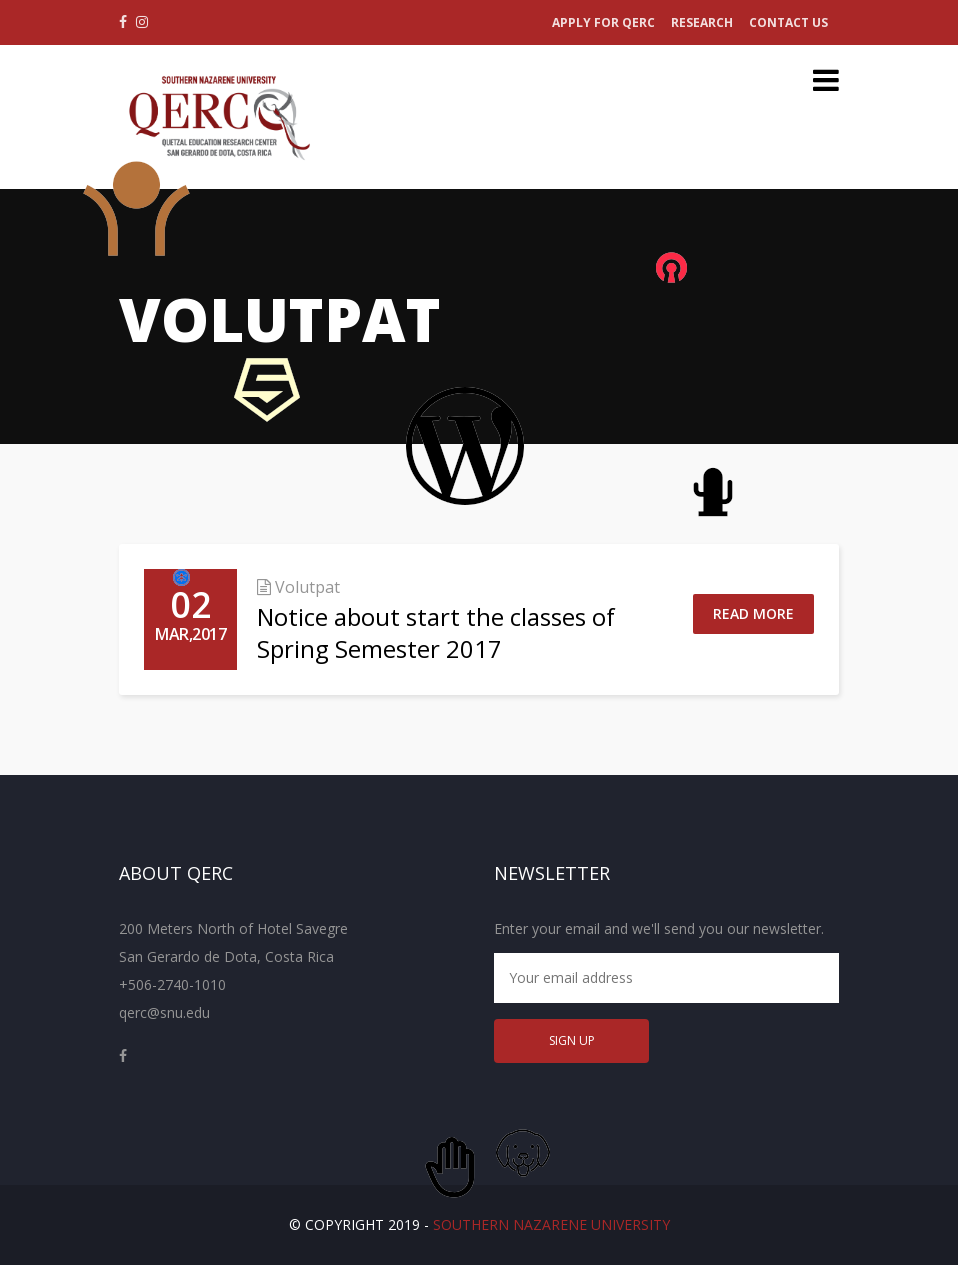 Image resolution: width=958 pixels, height=1265 pixels. What do you see at coordinates (450, 1168) in the screenshot?
I see `stop or pause current action` at bounding box center [450, 1168].